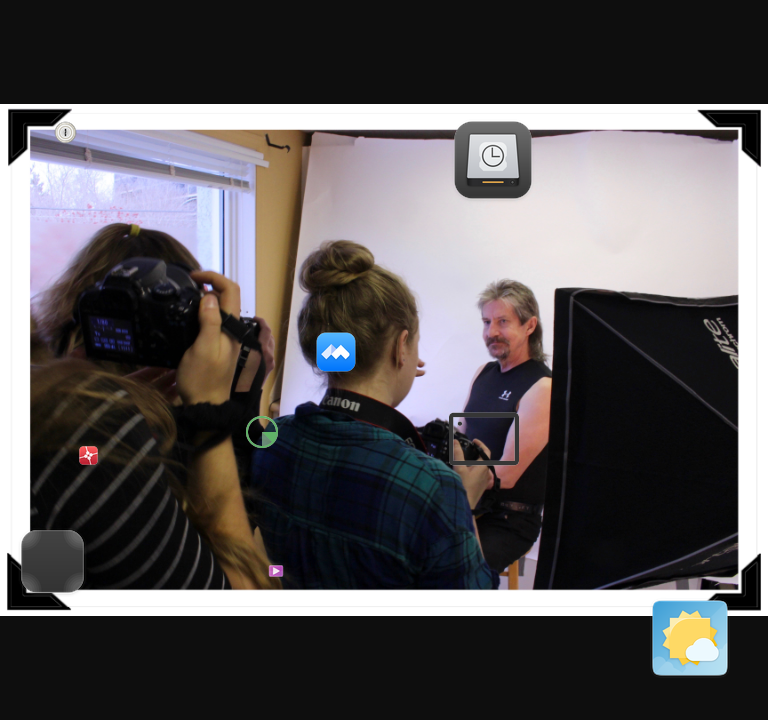 The image size is (768, 720). What do you see at coordinates (484, 439) in the screenshot?
I see `indicates tablet device connected` at bounding box center [484, 439].